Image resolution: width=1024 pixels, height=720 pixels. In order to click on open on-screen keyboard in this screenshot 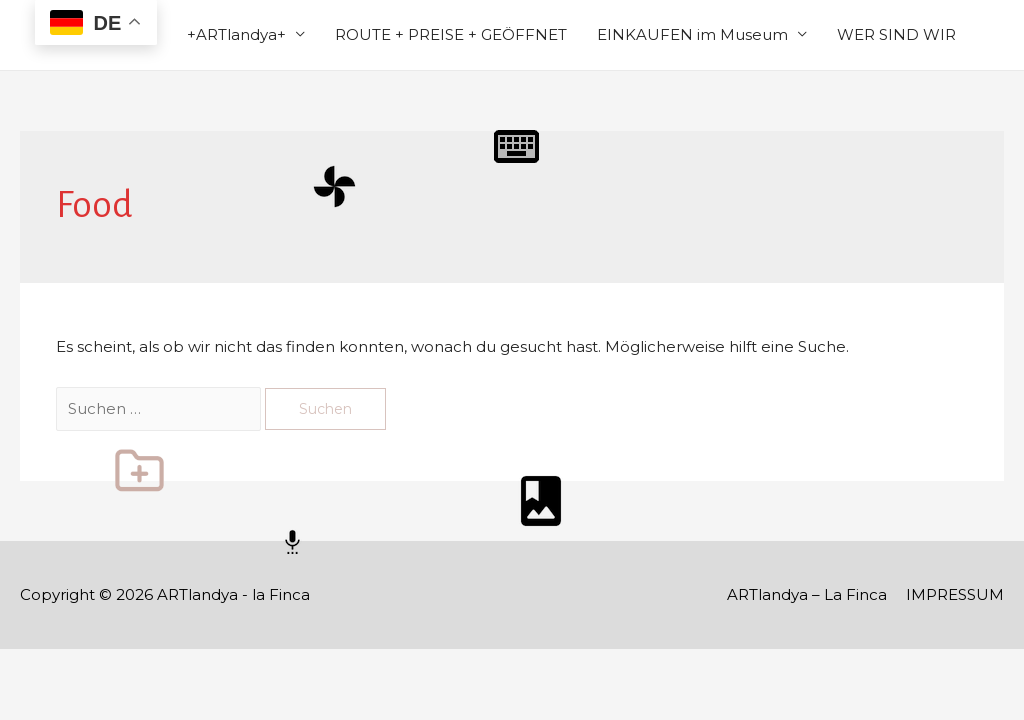, I will do `click(516, 146)`.